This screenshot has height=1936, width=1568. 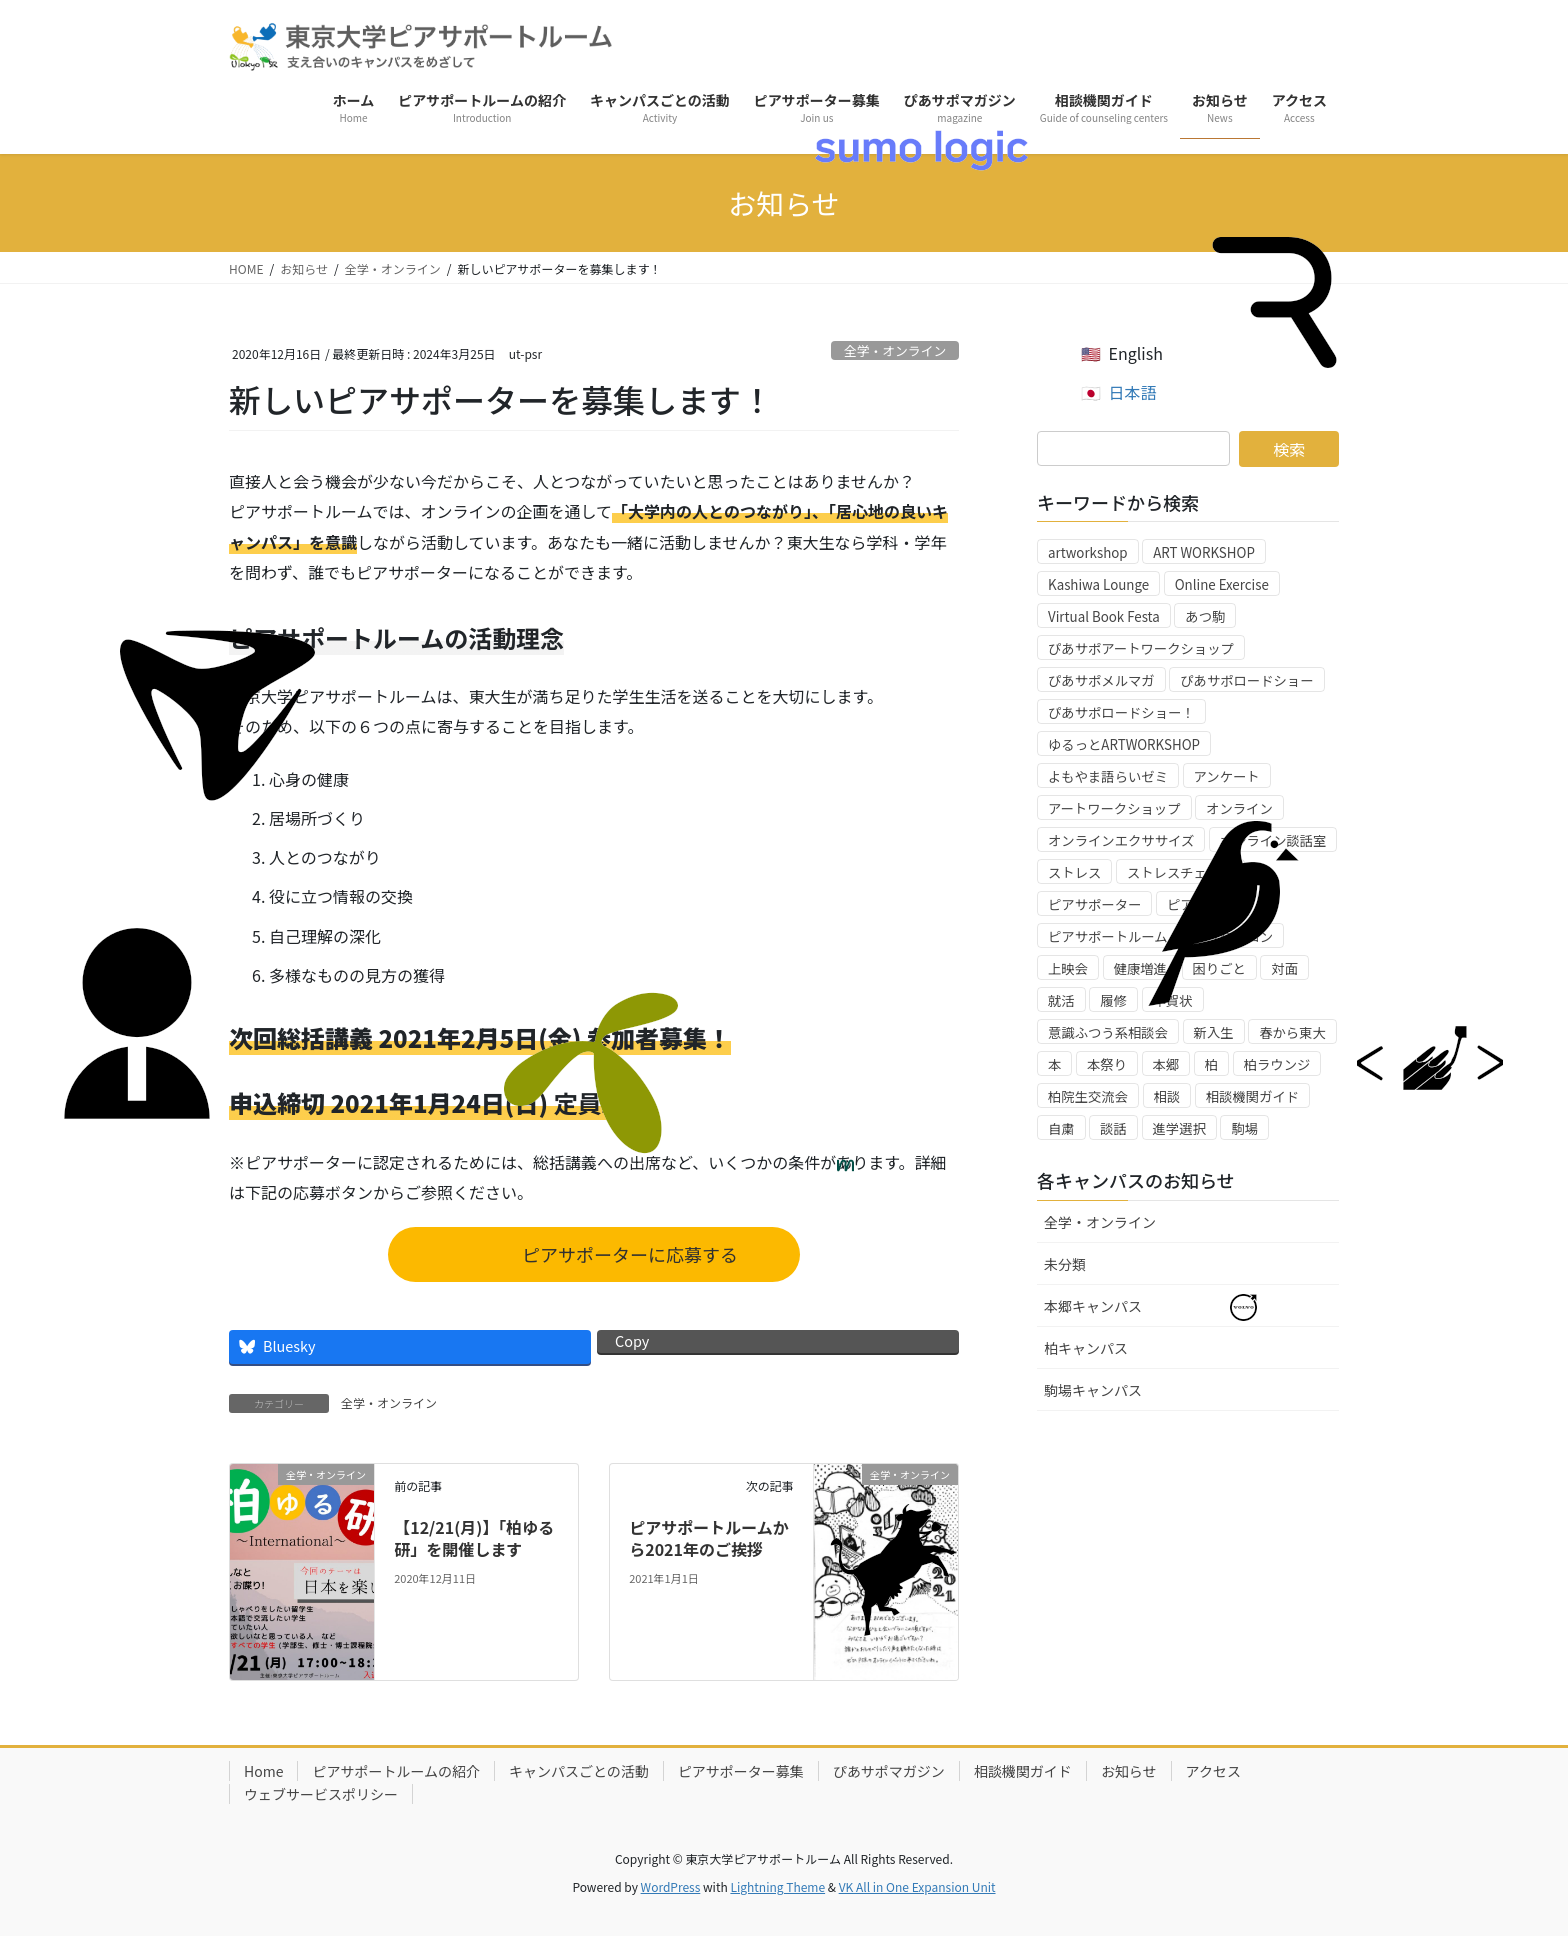 I want to click on Volvo brand logo, so click(x=1243, y=1307).